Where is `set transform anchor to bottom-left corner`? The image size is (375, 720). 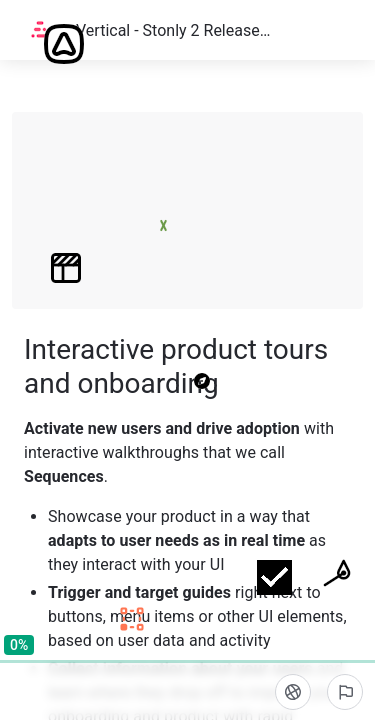
set transform anchor to bottom-left corner is located at coordinates (132, 619).